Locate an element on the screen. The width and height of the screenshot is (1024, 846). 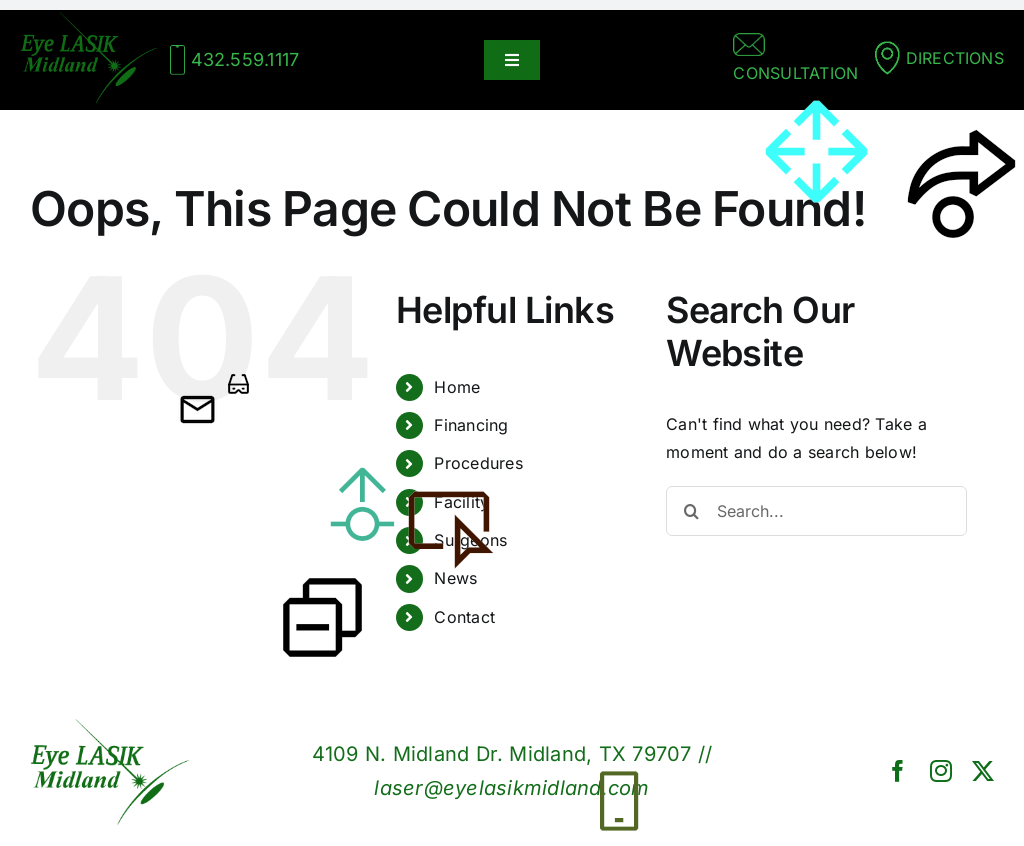
enable 3D viewing mode is located at coordinates (238, 384).